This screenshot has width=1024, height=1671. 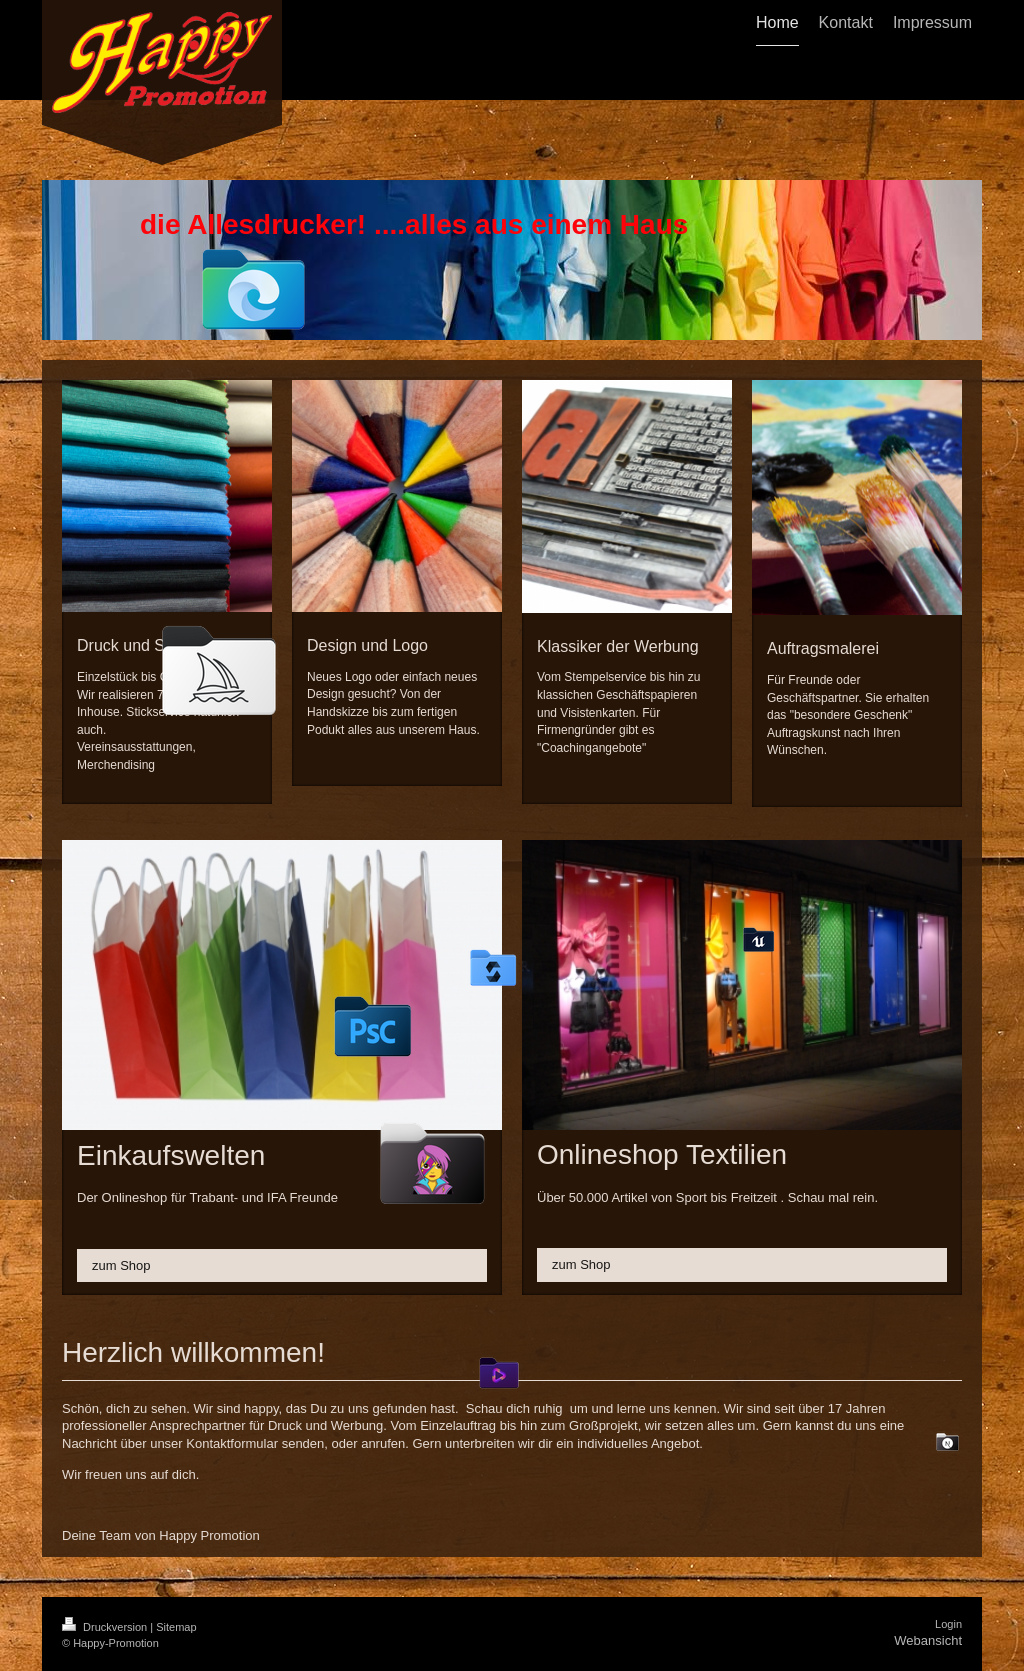 I want to click on open midjourney projects folder, so click(x=218, y=673).